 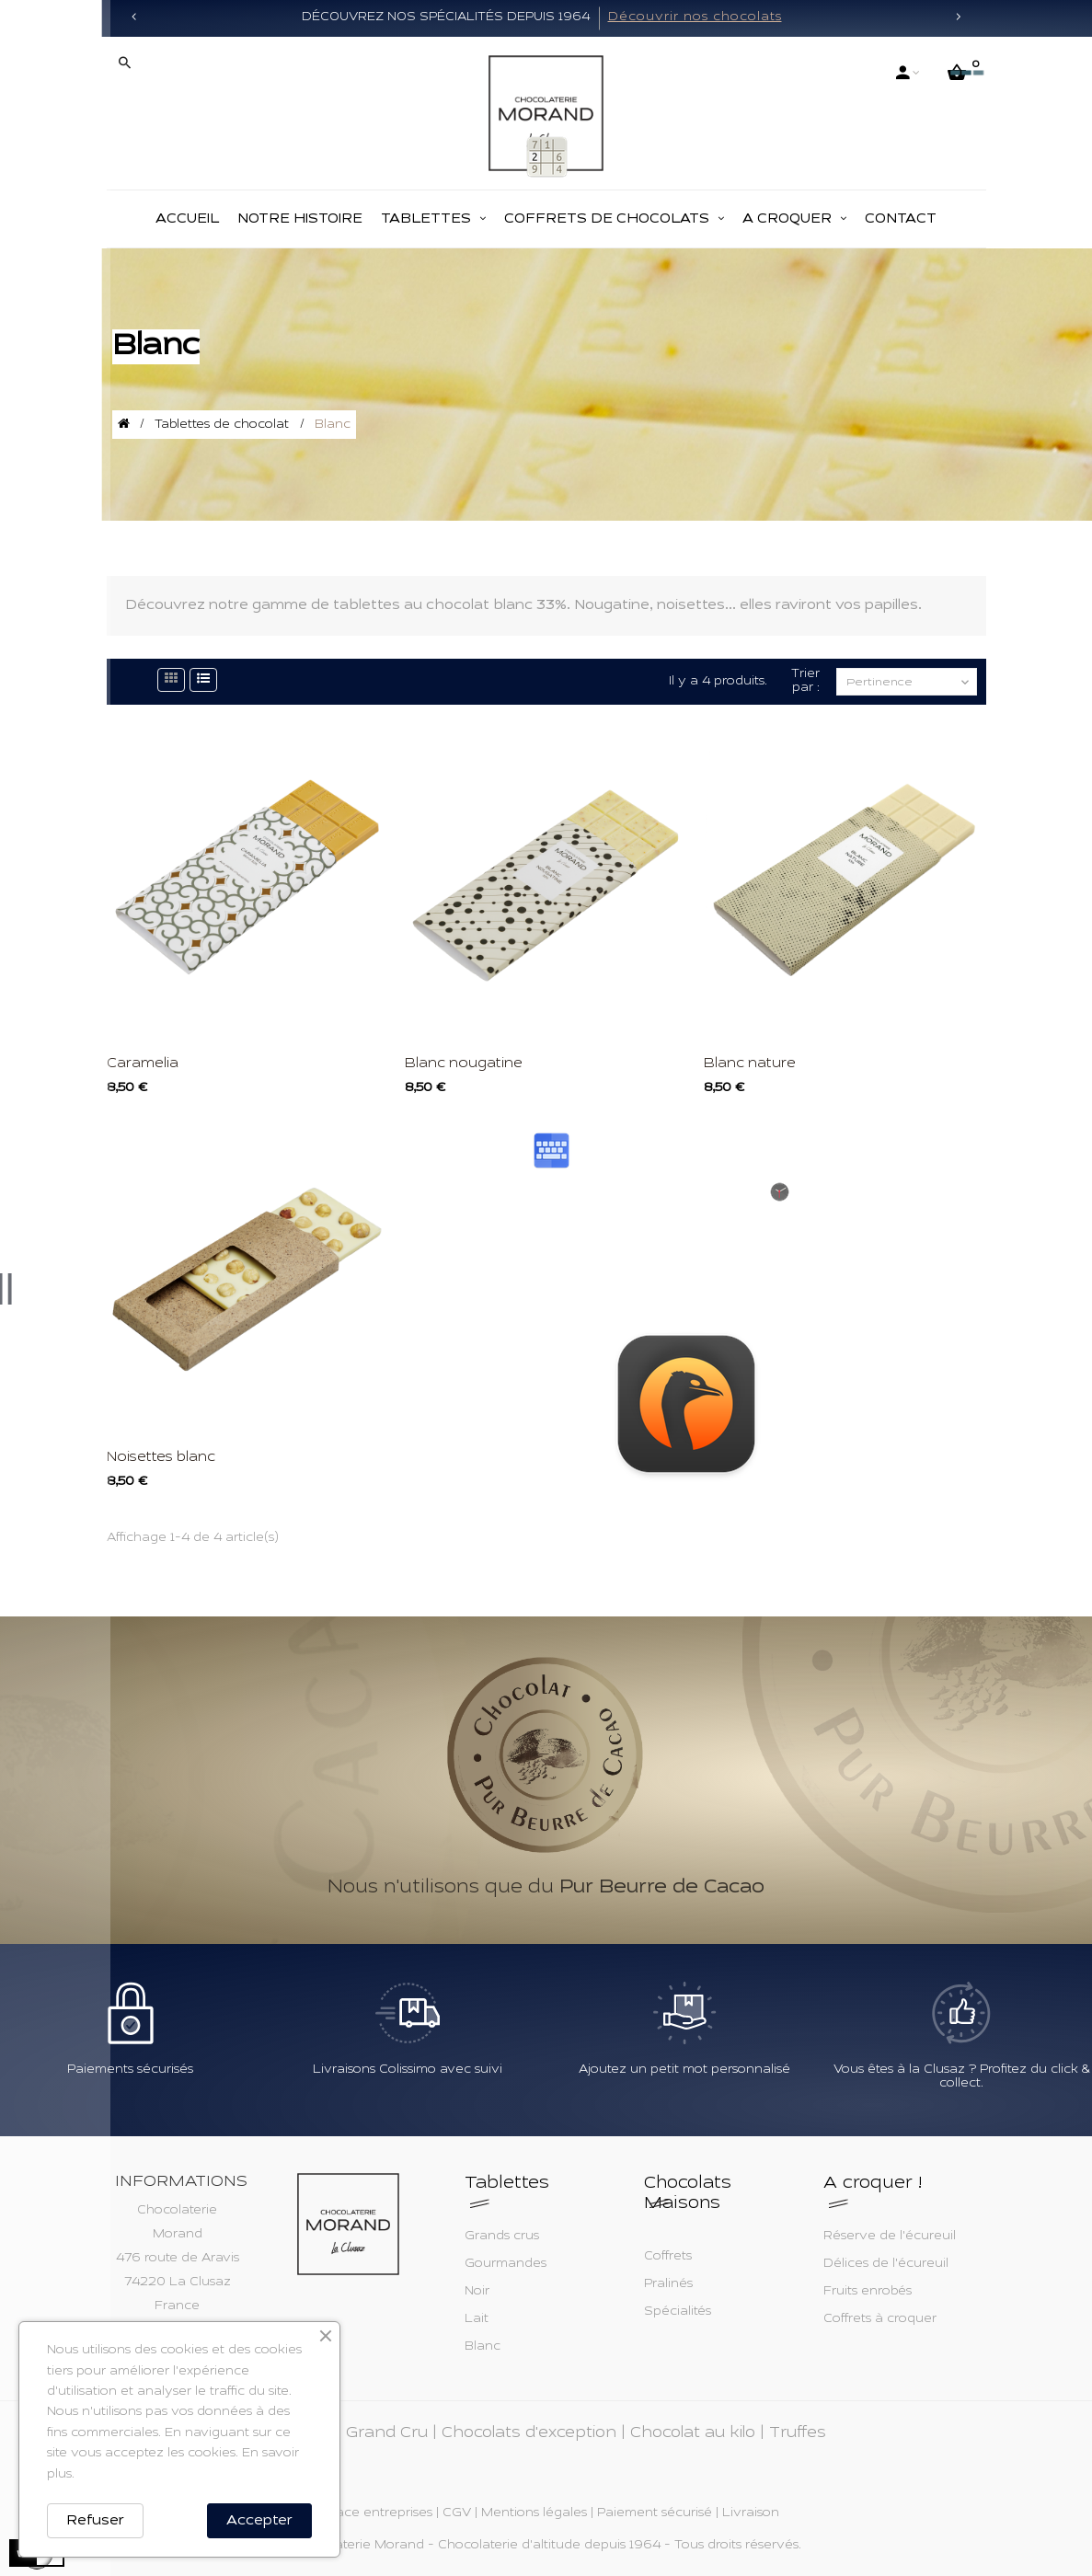 I want to click on configure keyboard and input settings, so click(x=551, y=1150).